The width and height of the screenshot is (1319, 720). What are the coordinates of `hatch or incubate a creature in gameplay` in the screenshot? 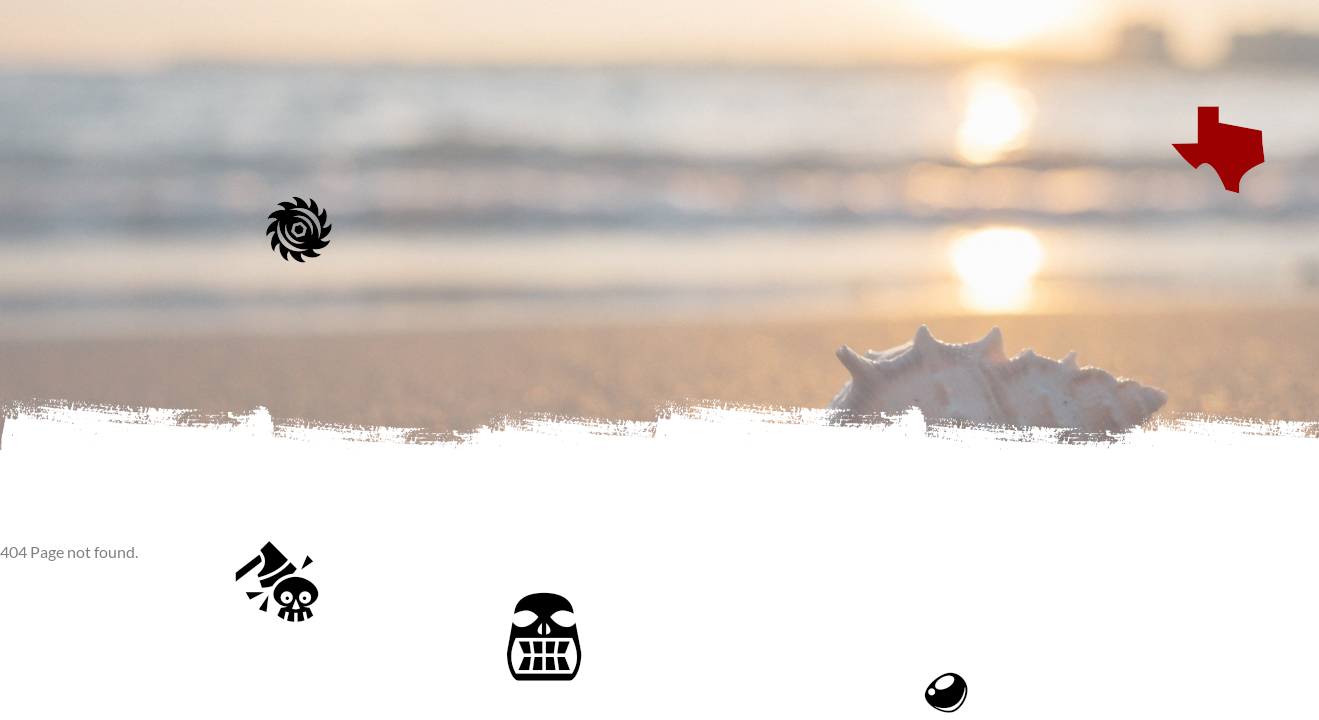 It's located at (946, 693).